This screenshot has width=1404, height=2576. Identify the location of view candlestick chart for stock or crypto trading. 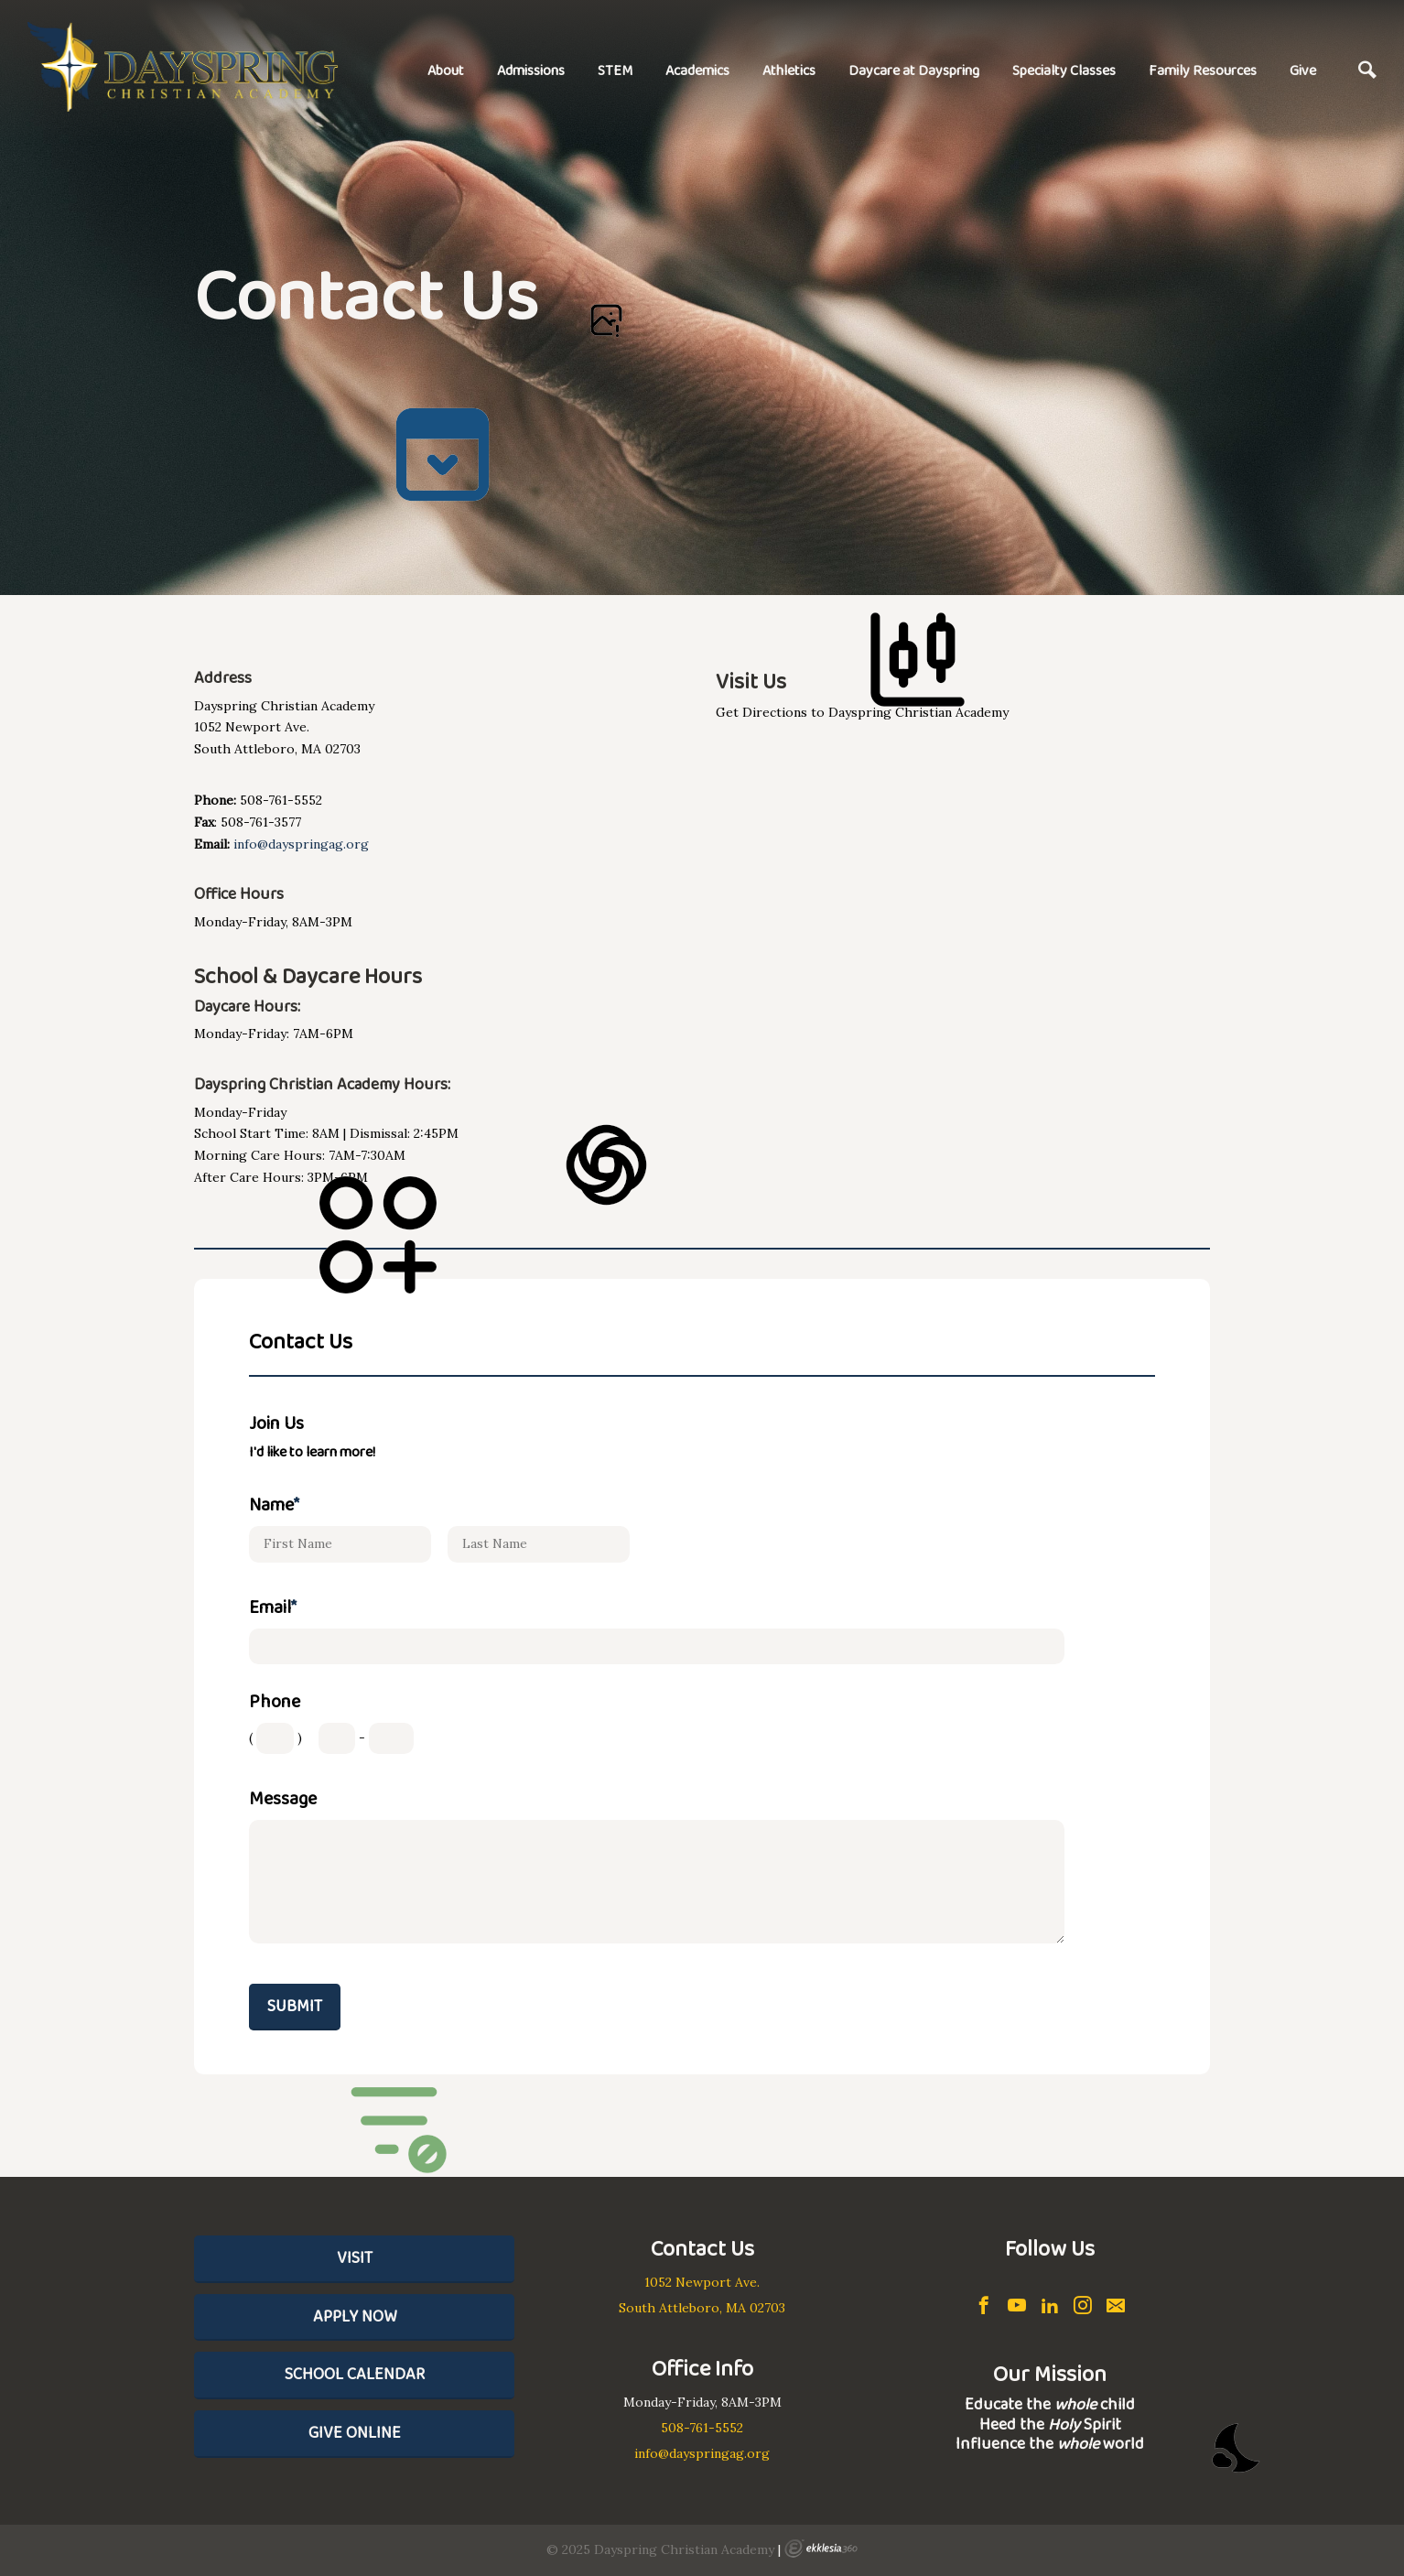
(917, 659).